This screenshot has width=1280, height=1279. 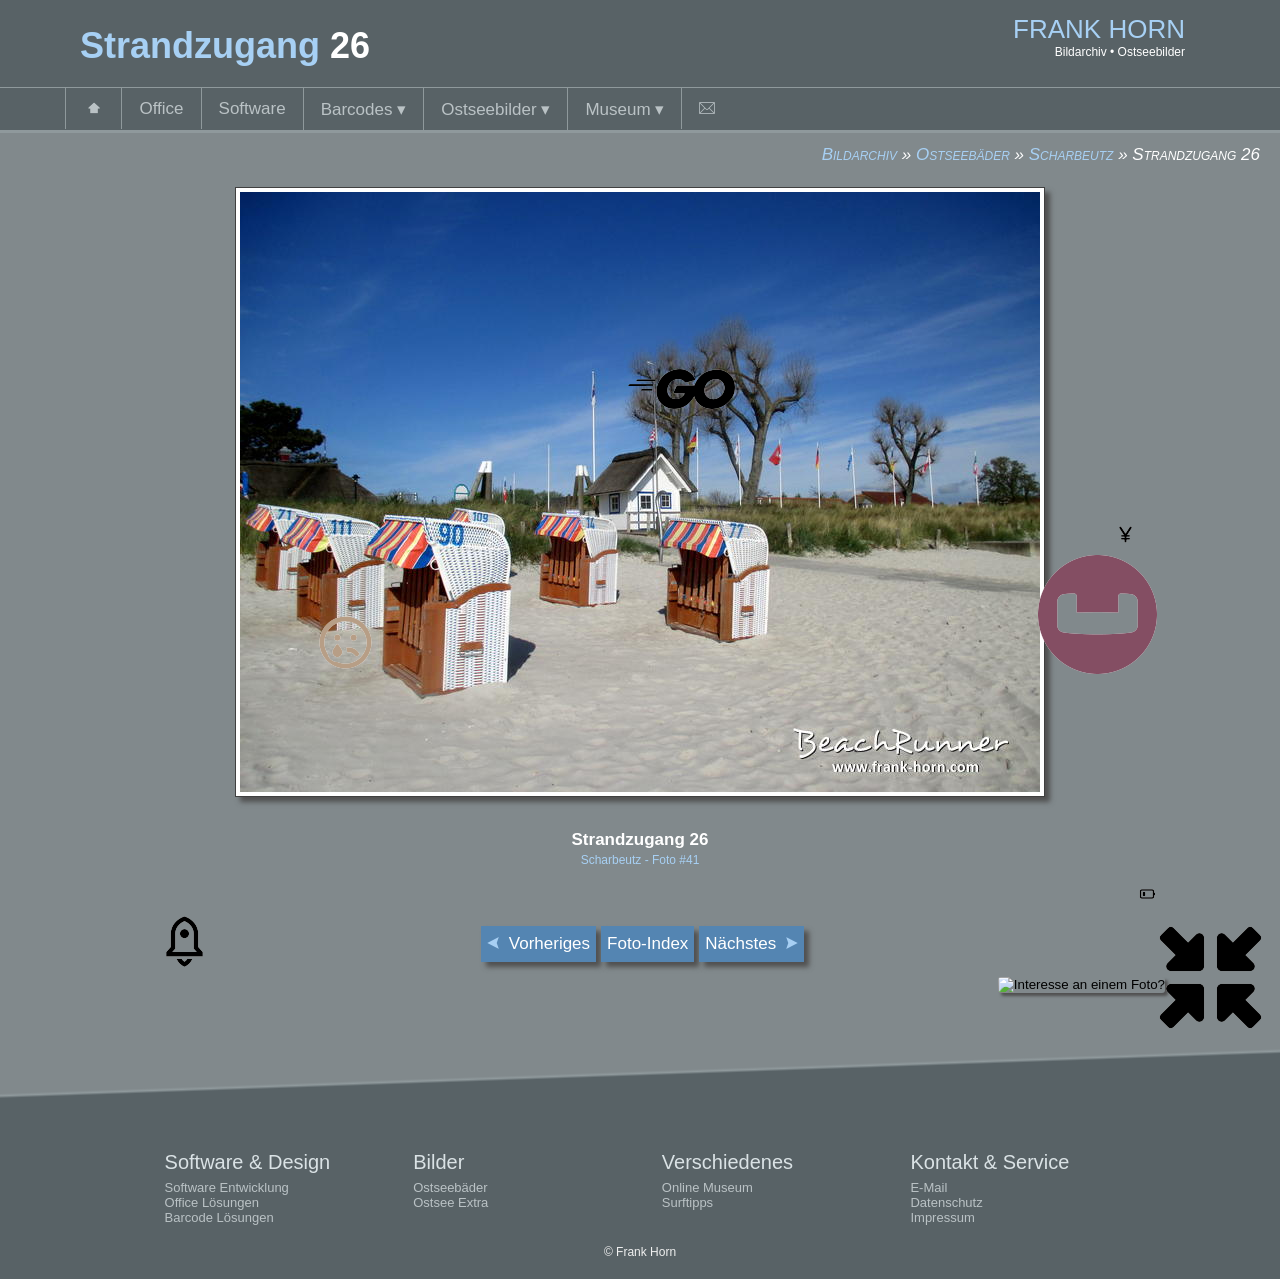 What do you see at coordinates (1210, 977) in the screenshot?
I see `exit fullscreen mode` at bounding box center [1210, 977].